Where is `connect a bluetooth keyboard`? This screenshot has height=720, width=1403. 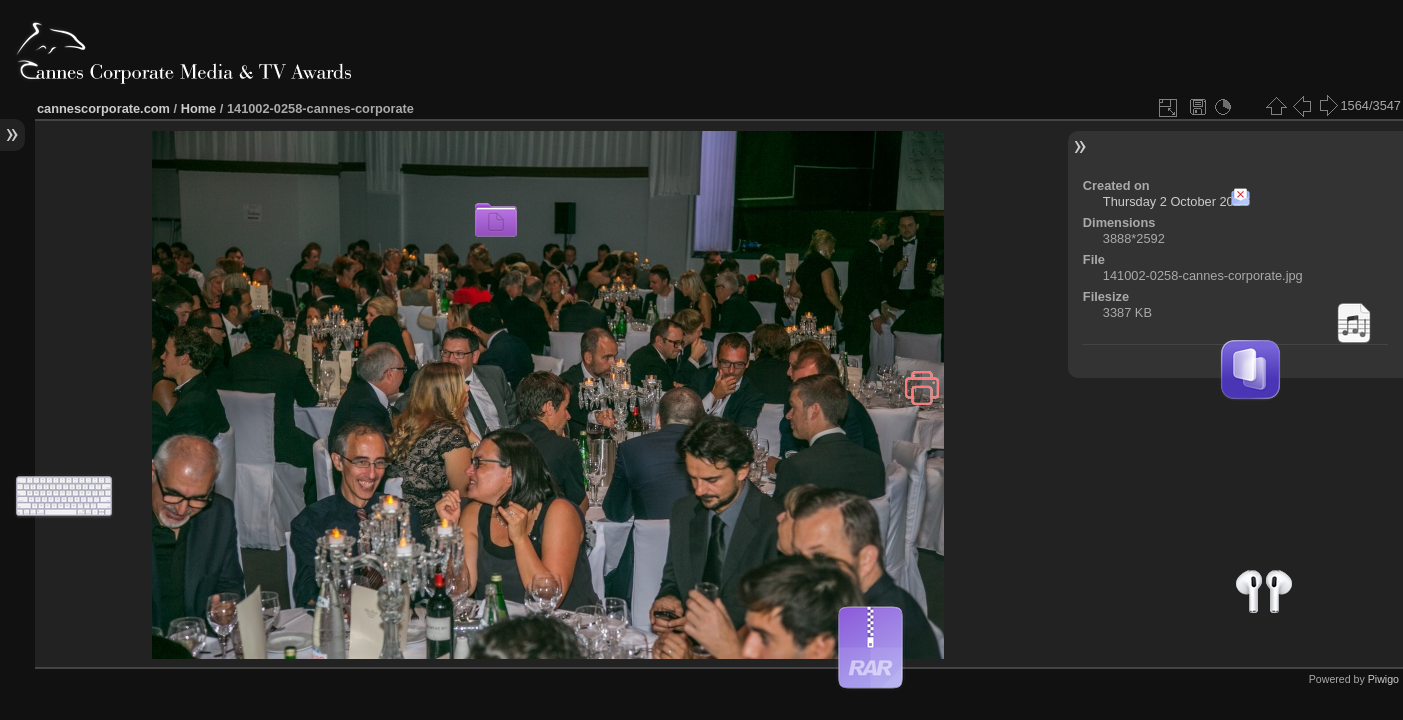 connect a bluetooth keyboard is located at coordinates (64, 496).